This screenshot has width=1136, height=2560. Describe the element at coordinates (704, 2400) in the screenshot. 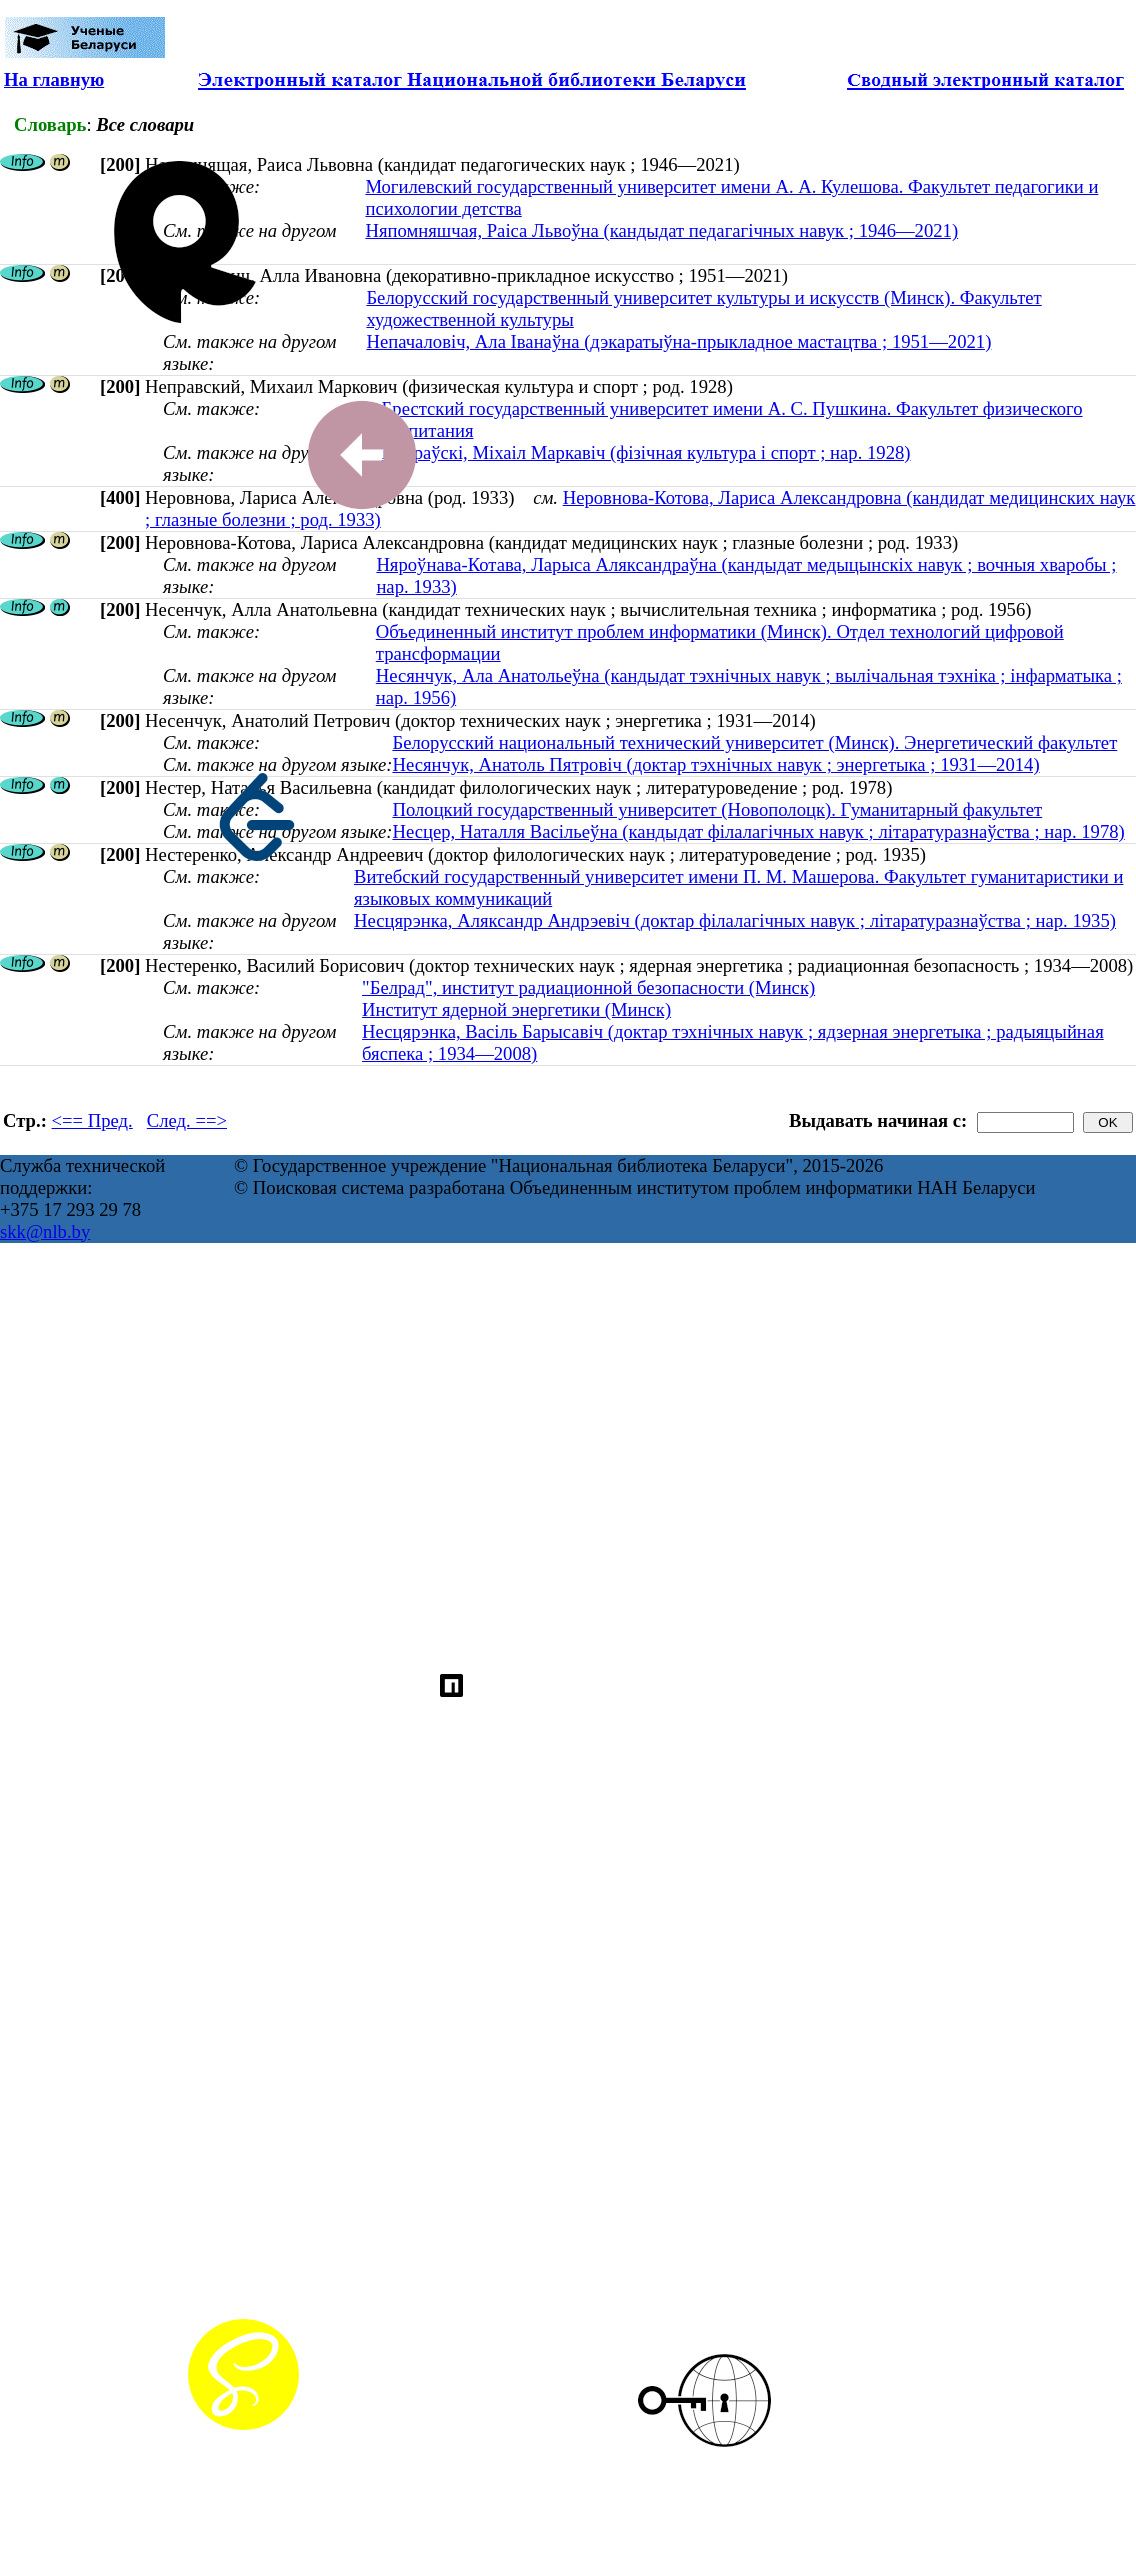

I see `sign in with webauthn passwordless authentication` at that location.